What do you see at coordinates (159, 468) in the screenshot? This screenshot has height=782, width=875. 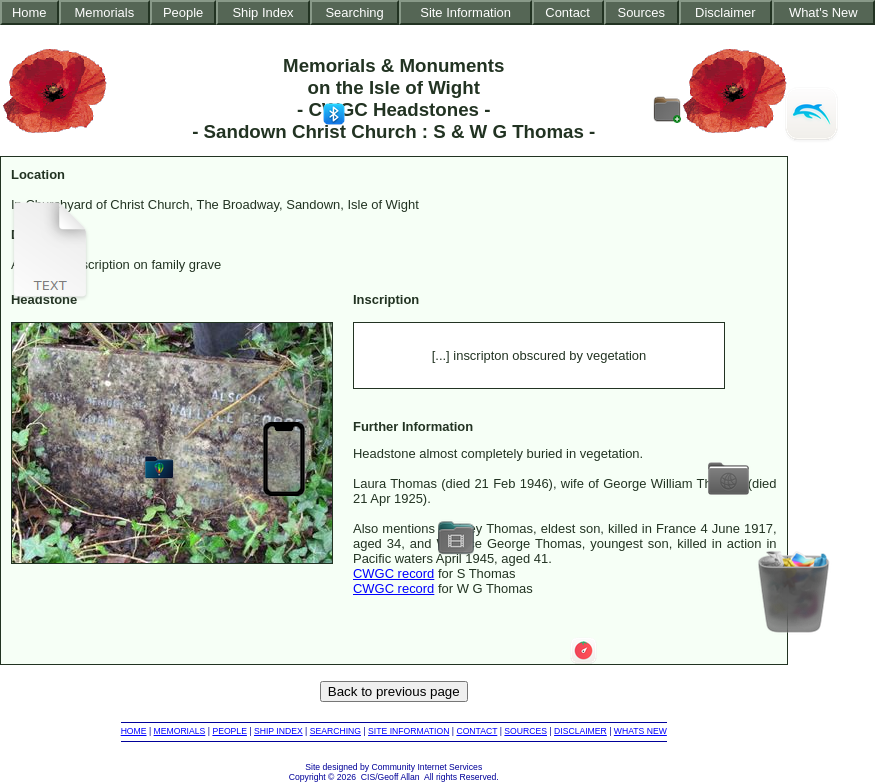 I see `open CorelDRAW project files folder` at bounding box center [159, 468].